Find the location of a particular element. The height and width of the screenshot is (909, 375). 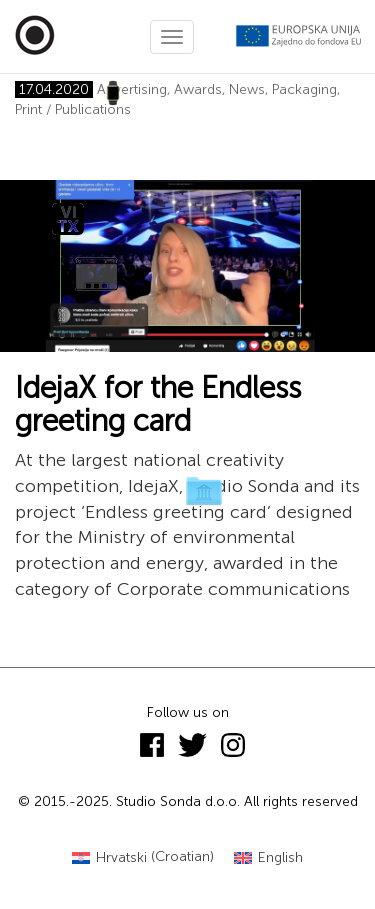

access the system library folder is located at coordinates (204, 491).